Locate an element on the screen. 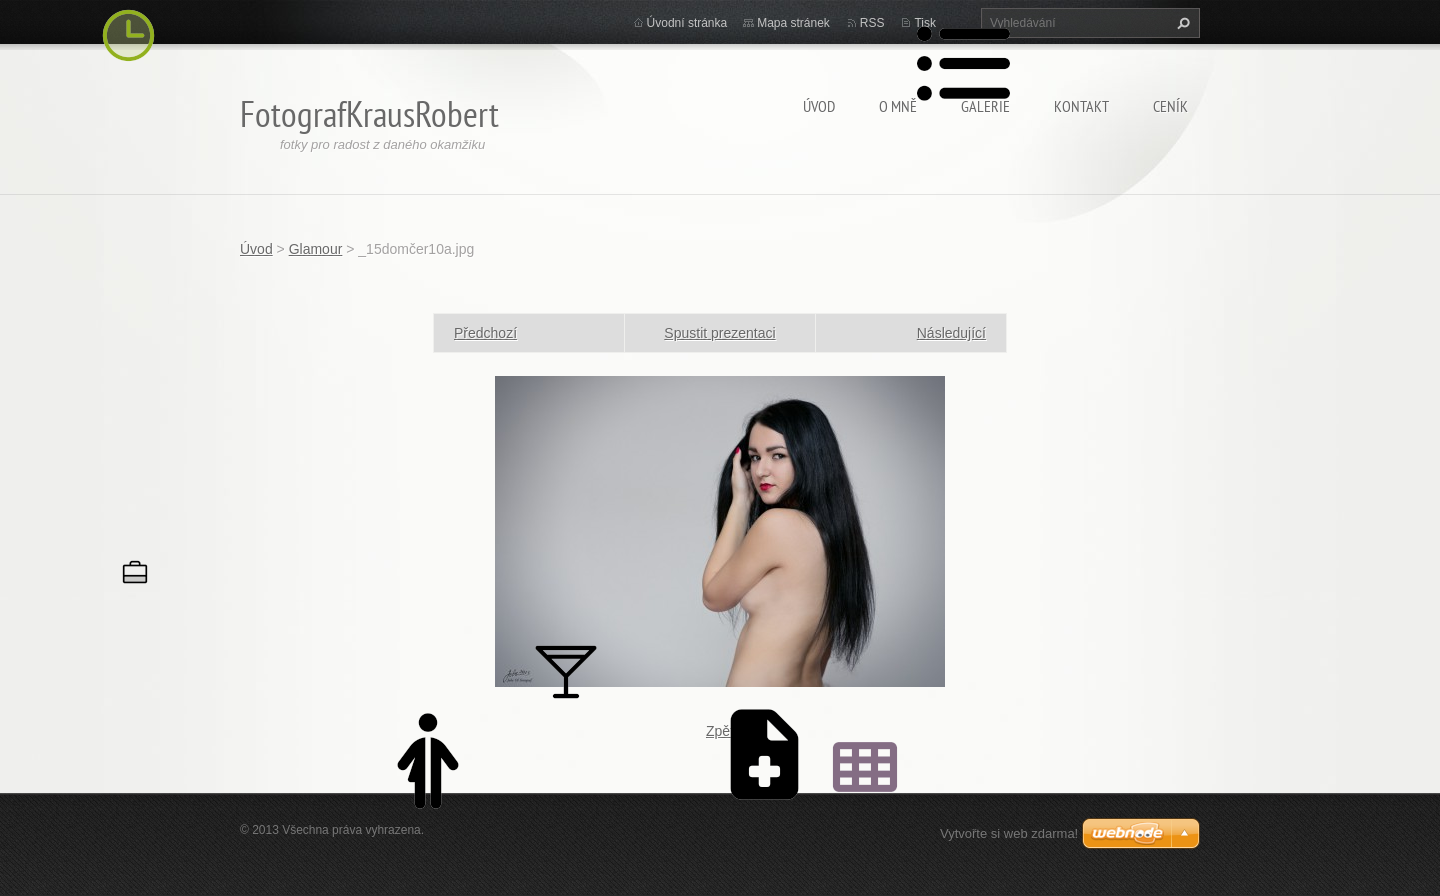  access travel or trip planning features is located at coordinates (135, 573).